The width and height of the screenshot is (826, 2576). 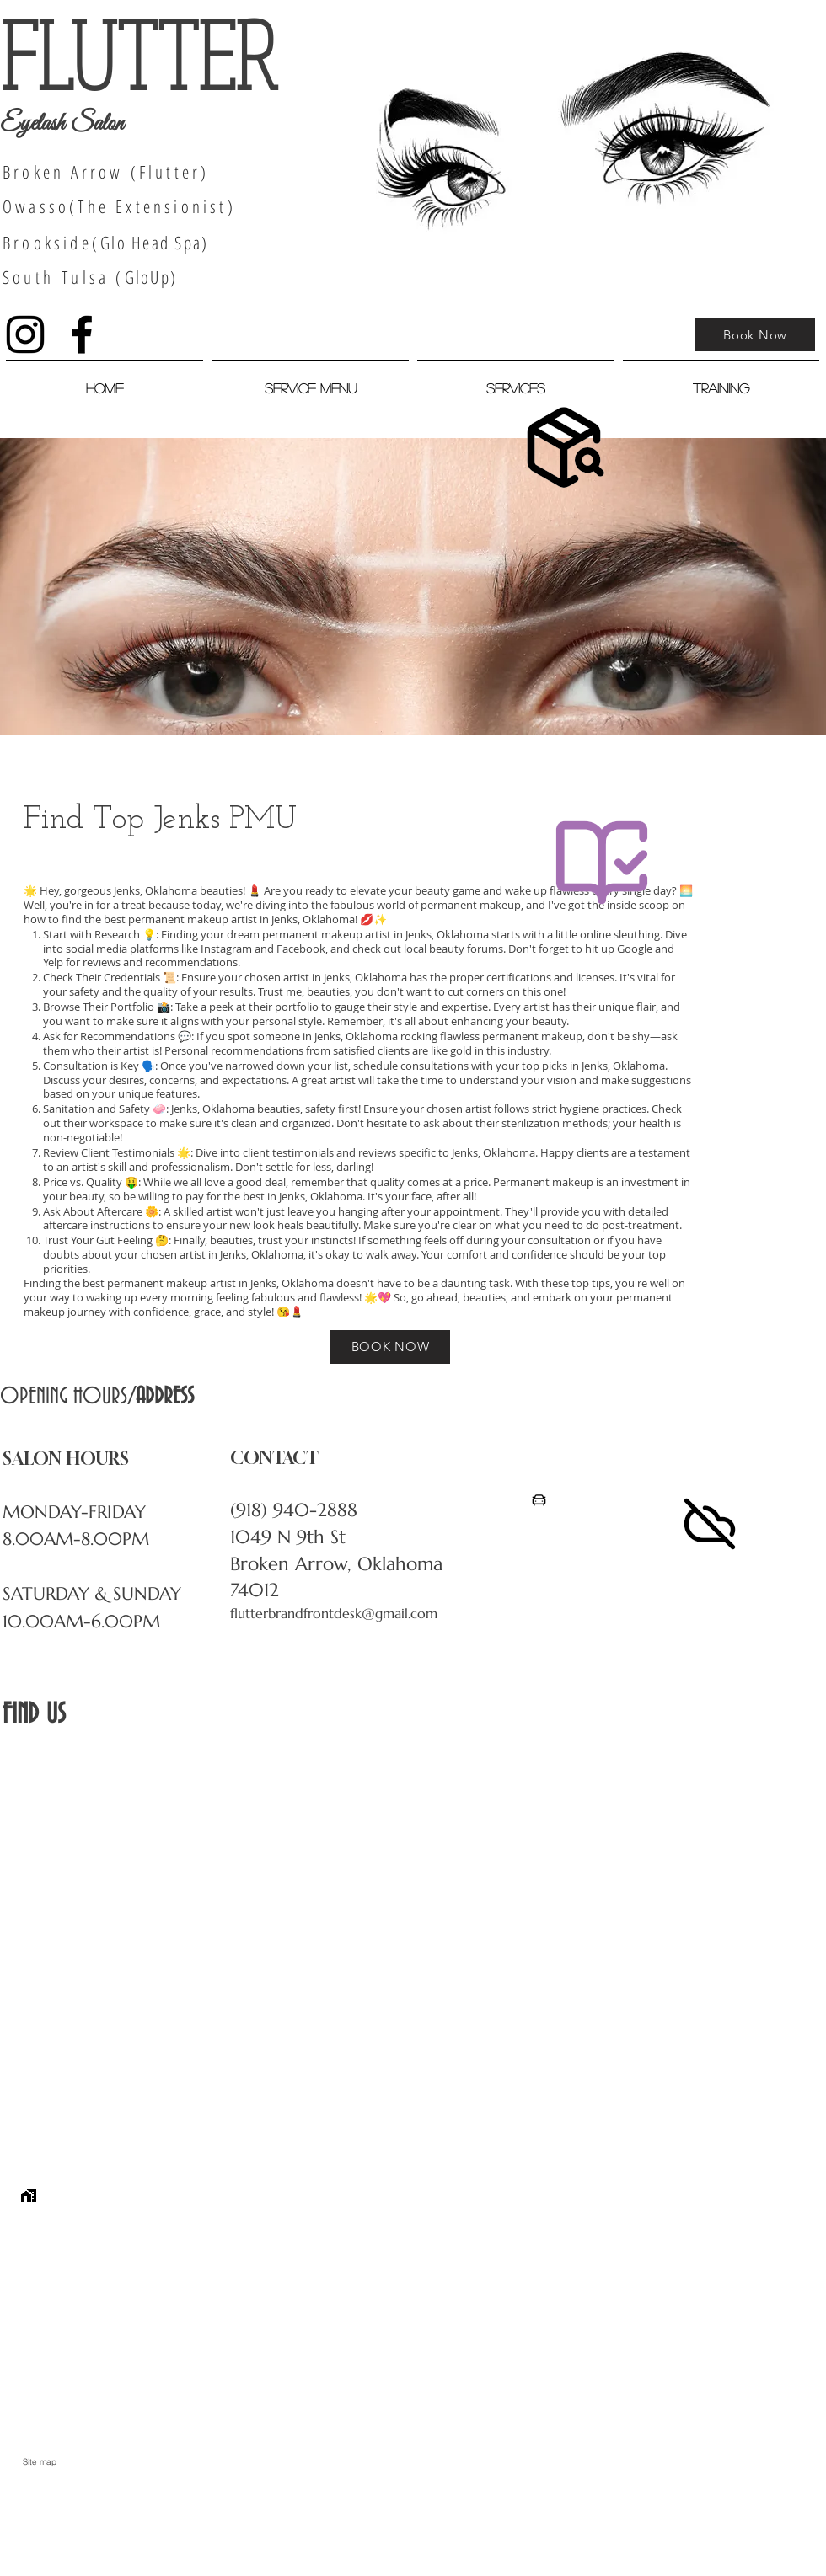 I want to click on access vehicle or car-related settings, so click(x=539, y=1499).